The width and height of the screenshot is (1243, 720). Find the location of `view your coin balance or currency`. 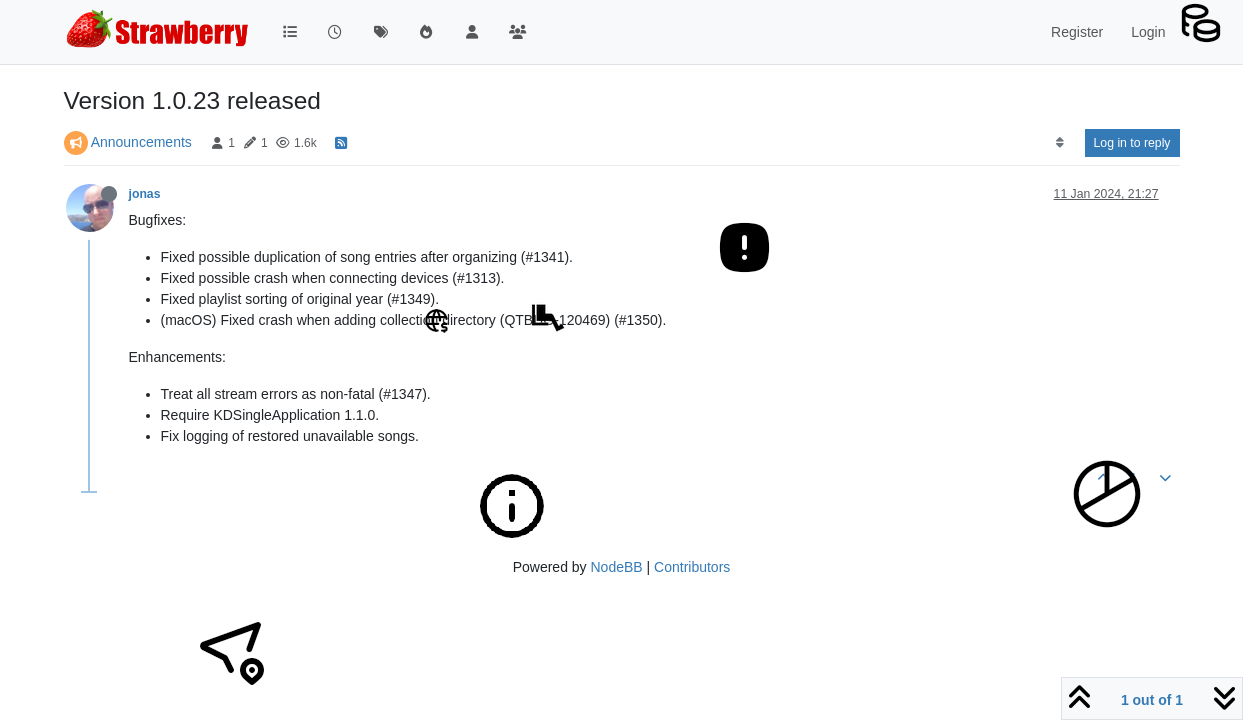

view your coin balance or currency is located at coordinates (1201, 23).